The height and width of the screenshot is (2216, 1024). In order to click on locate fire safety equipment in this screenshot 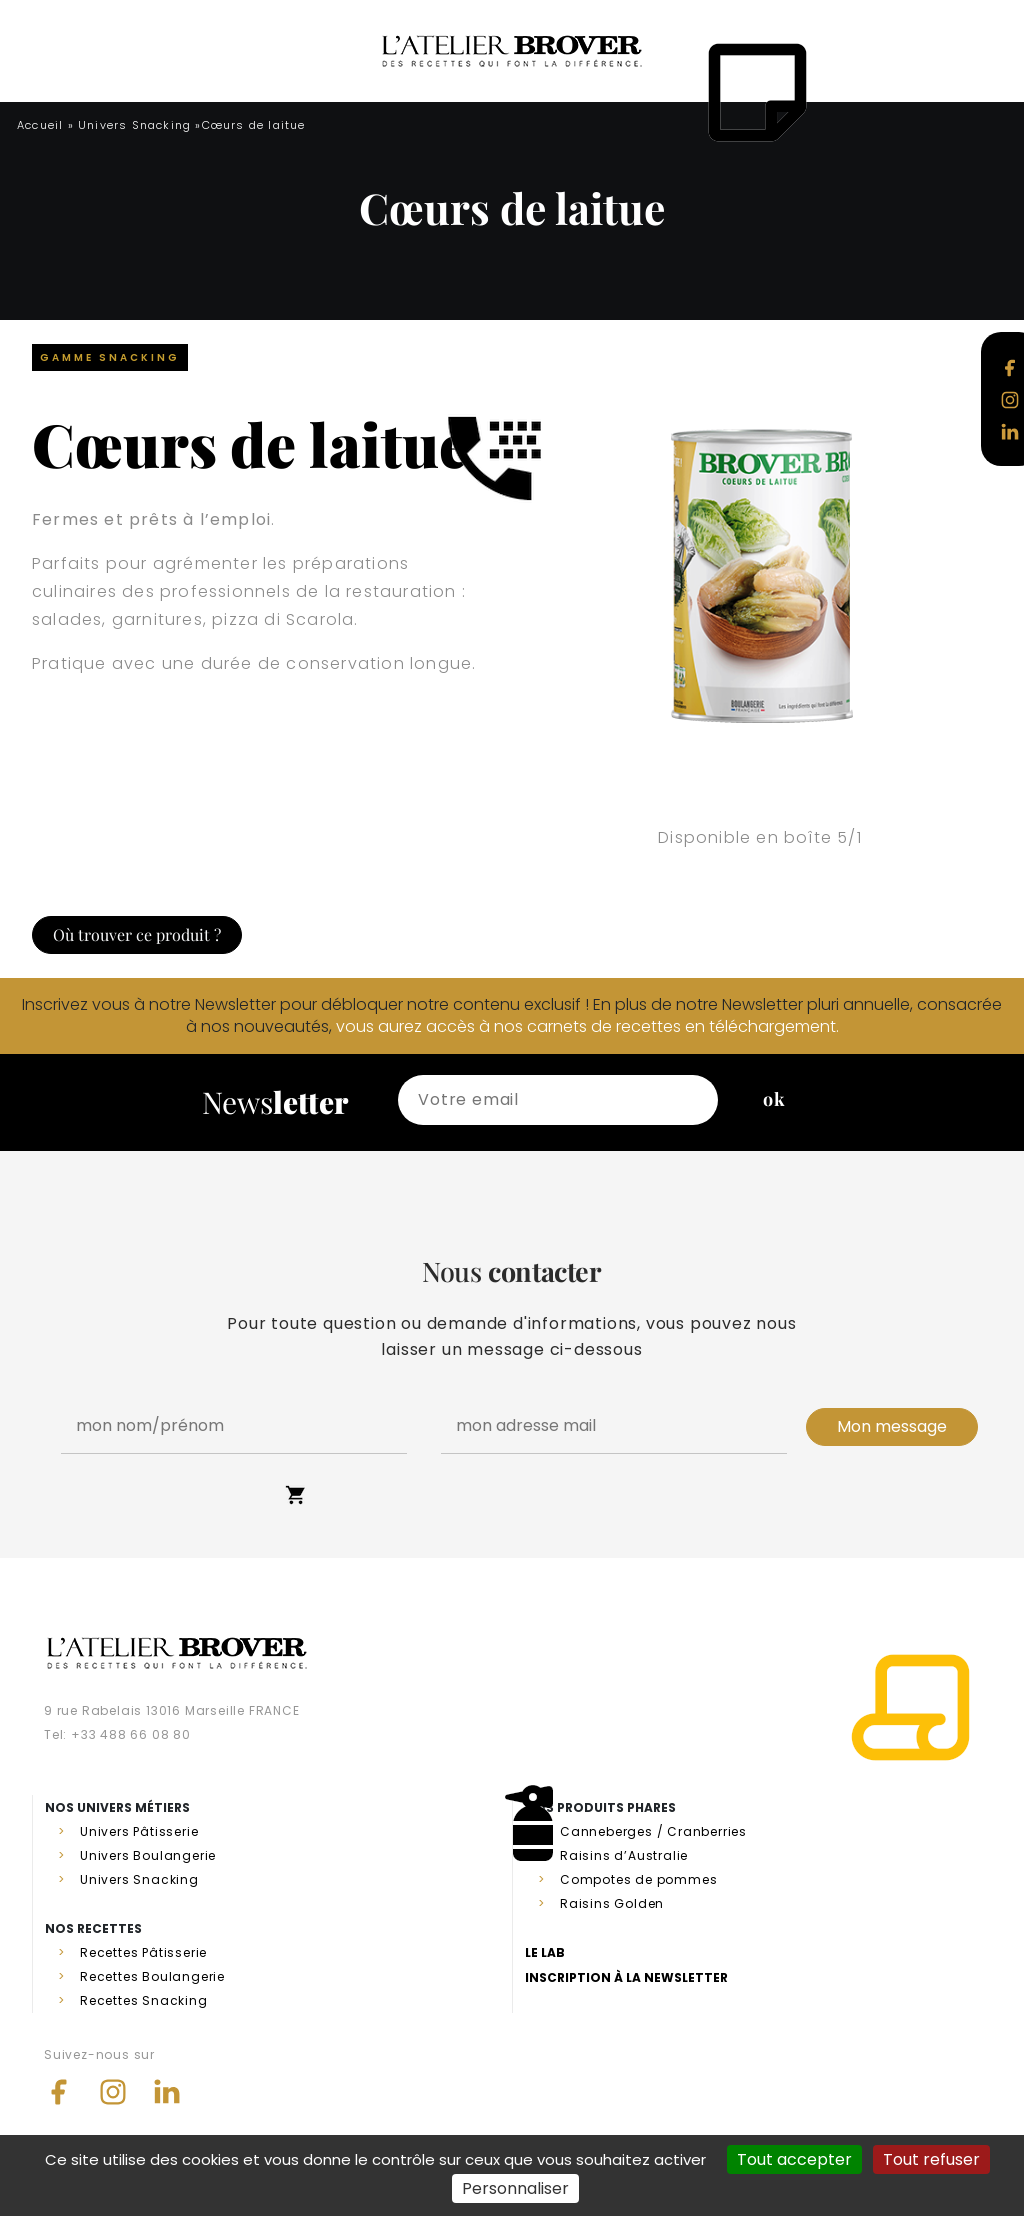, I will do `click(533, 1821)`.